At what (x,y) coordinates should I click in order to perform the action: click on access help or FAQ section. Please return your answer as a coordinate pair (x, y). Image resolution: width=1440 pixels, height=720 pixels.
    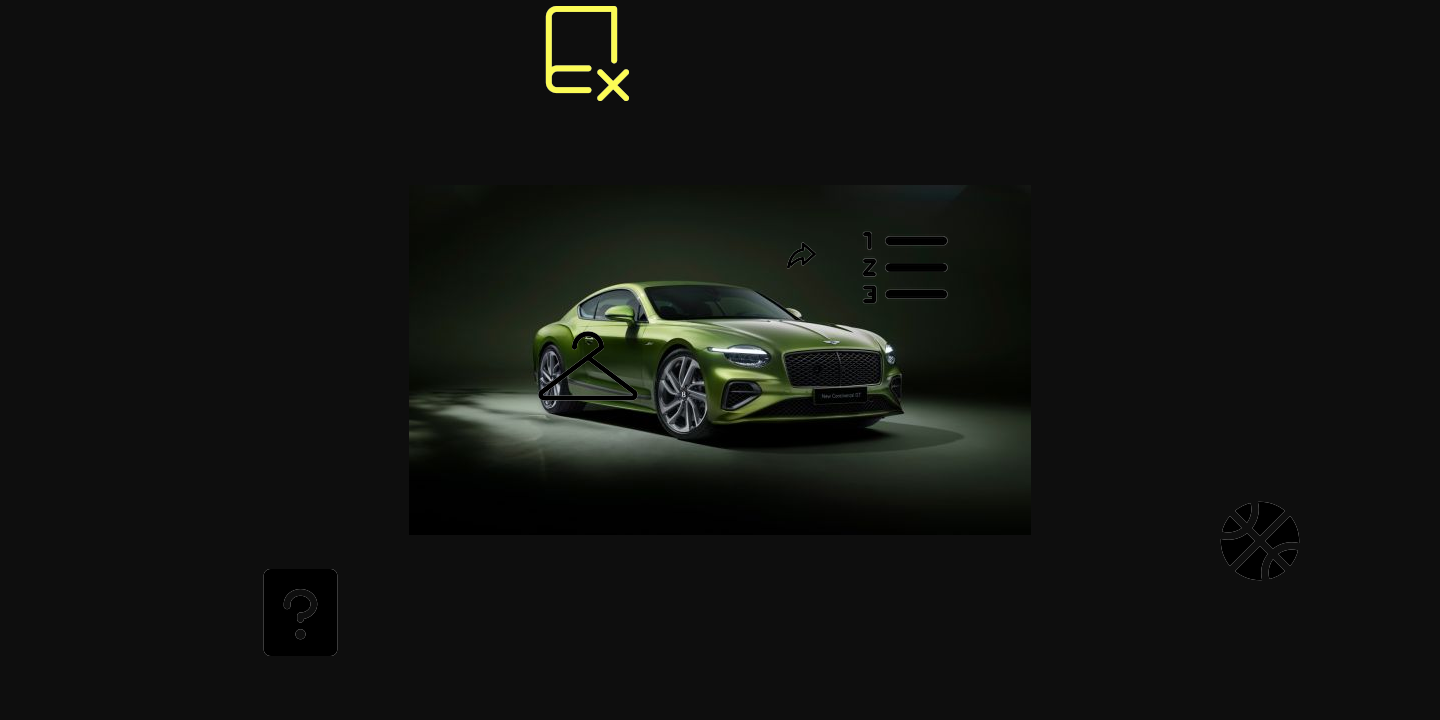
    Looking at the image, I should click on (300, 612).